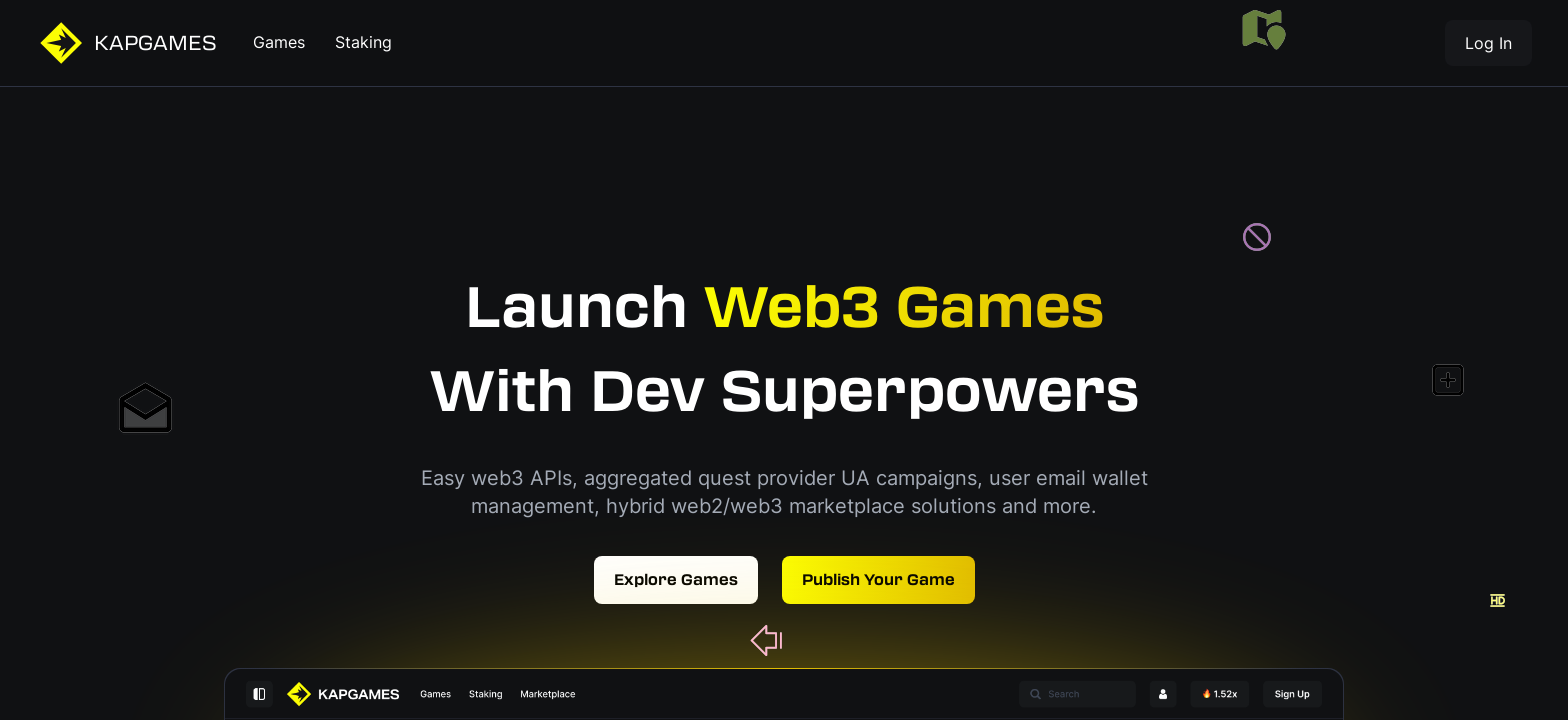  I want to click on view drafts or unsent messages, so click(145, 411).